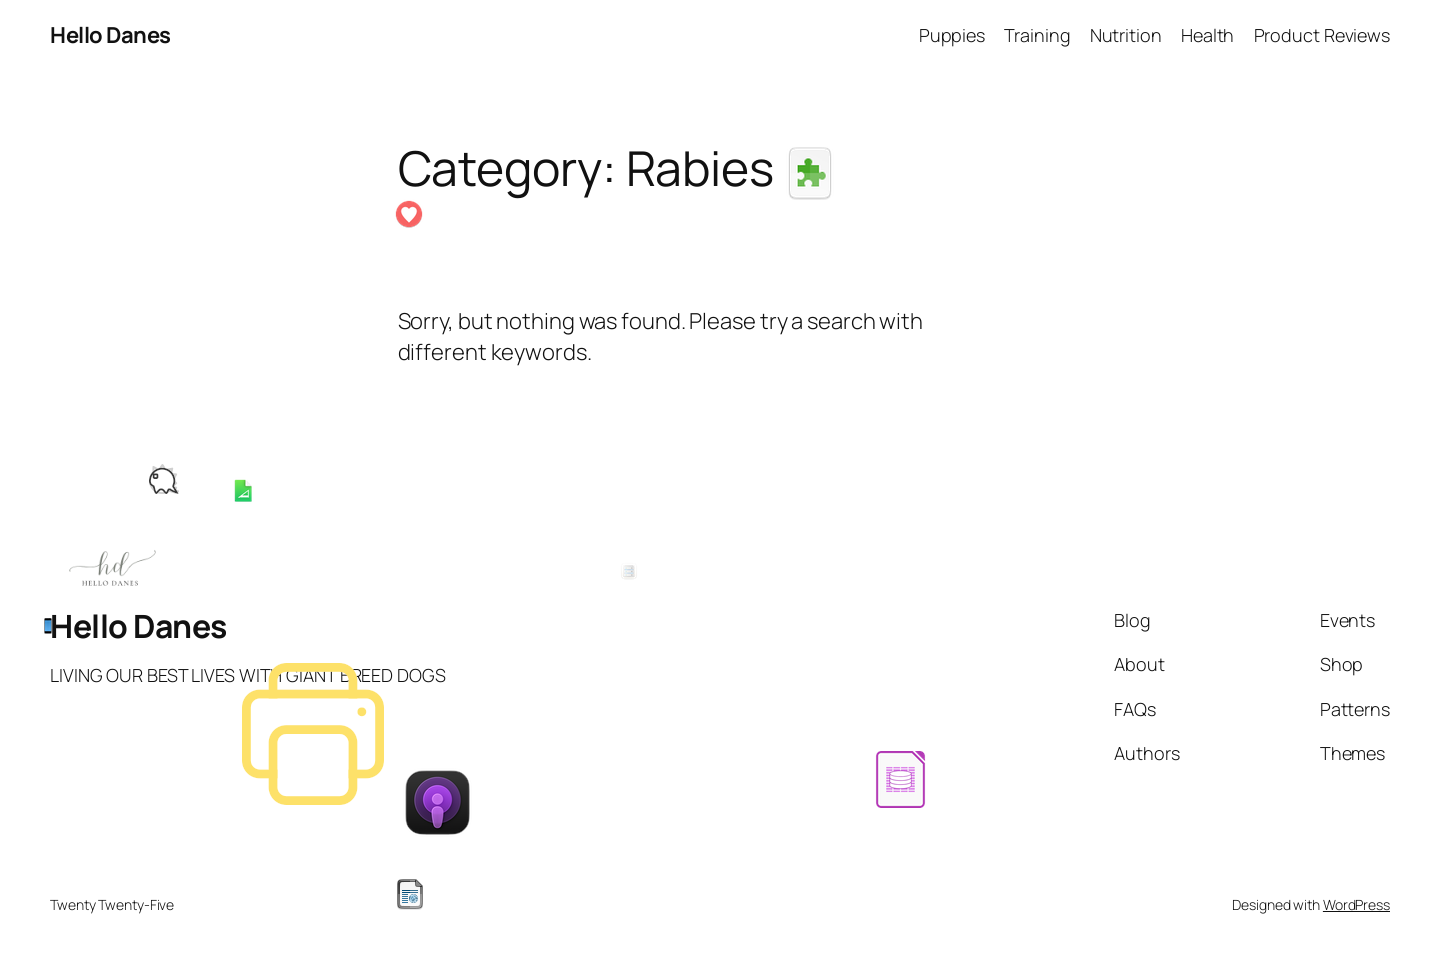 The width and height of the screenshot is (1440, 964). I want to click on access printer settings, so click(313, 734).